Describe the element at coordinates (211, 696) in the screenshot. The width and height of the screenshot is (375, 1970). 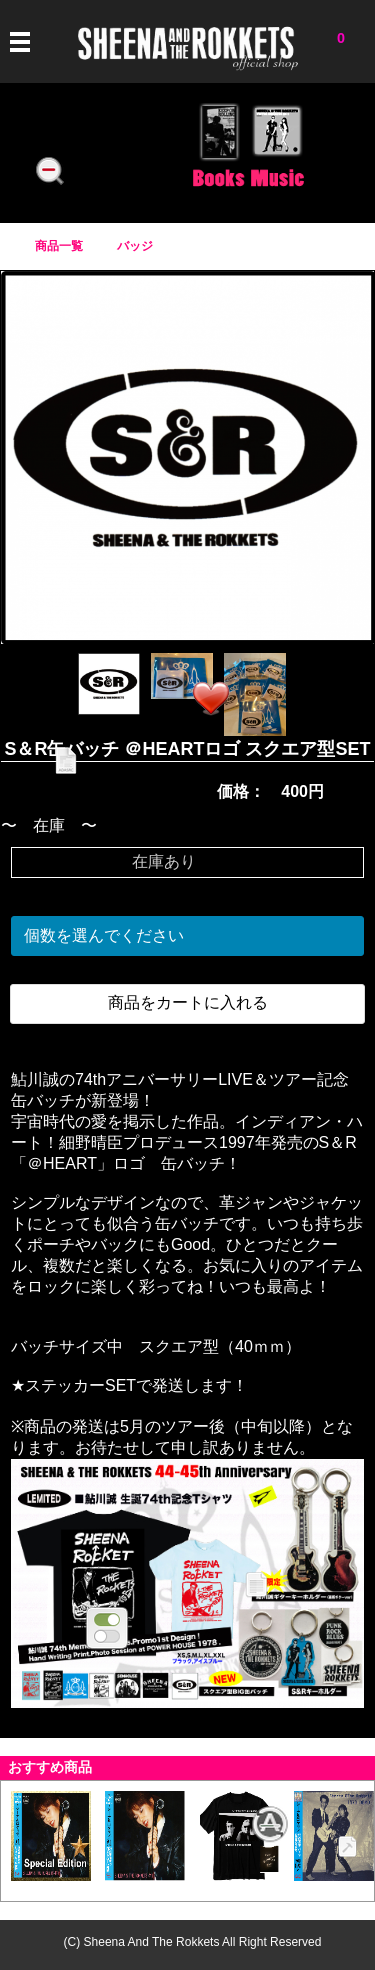
I see `access your favorites or bookmarked items` at that location.